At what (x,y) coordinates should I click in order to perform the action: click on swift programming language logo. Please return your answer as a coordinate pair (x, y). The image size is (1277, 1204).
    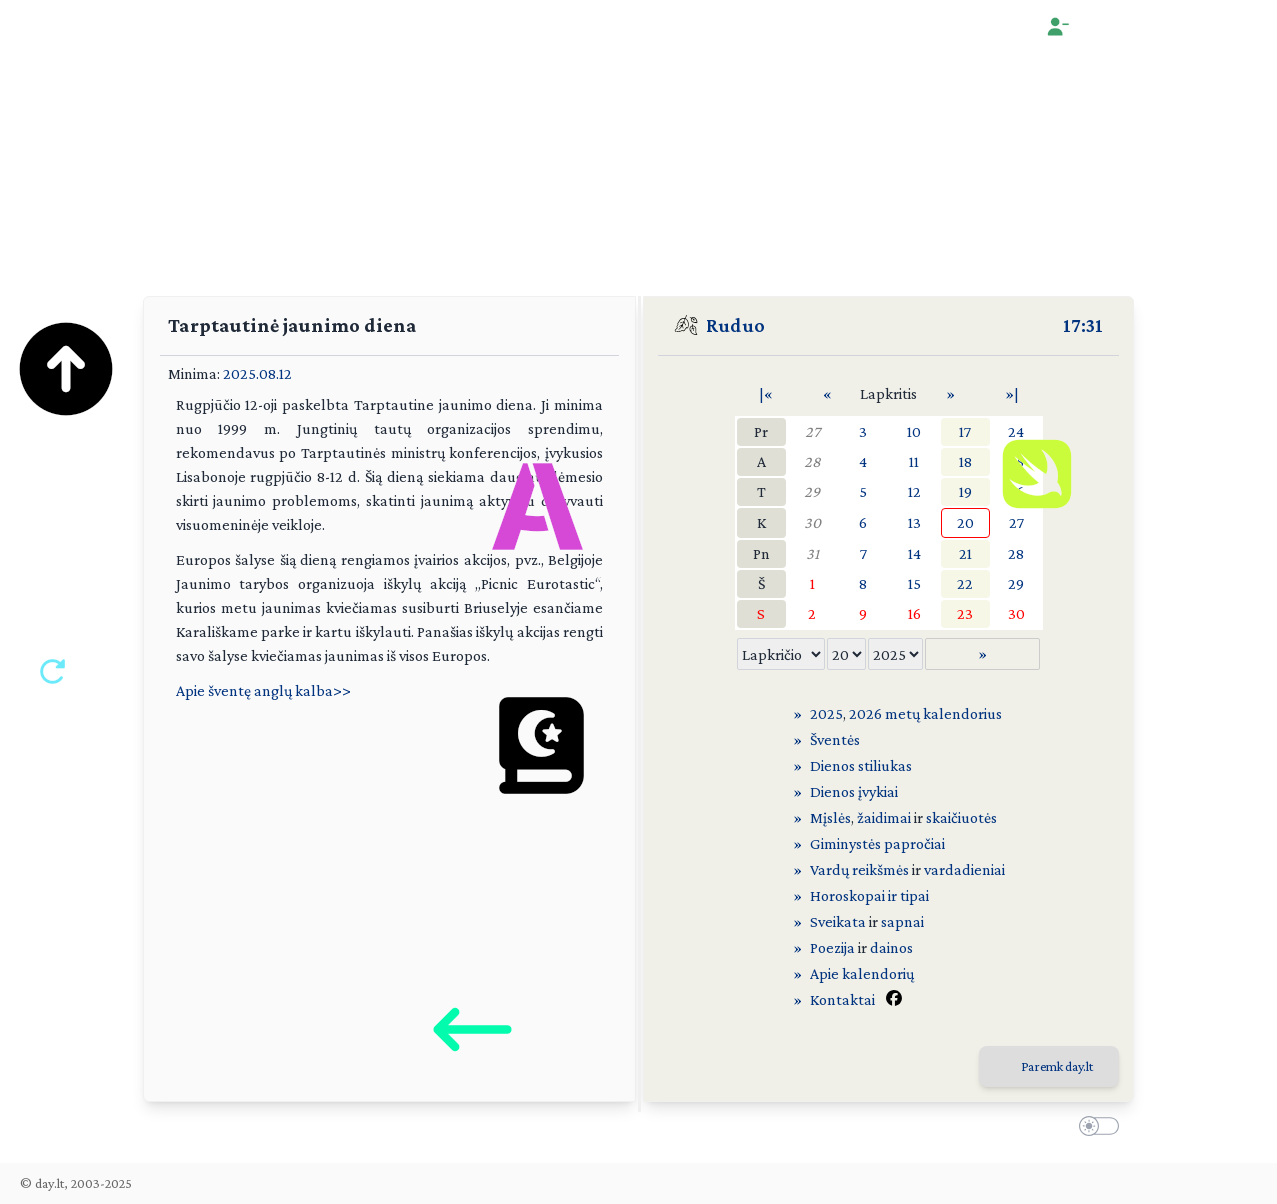
    Looking at the image, I should click on (1037, 474).